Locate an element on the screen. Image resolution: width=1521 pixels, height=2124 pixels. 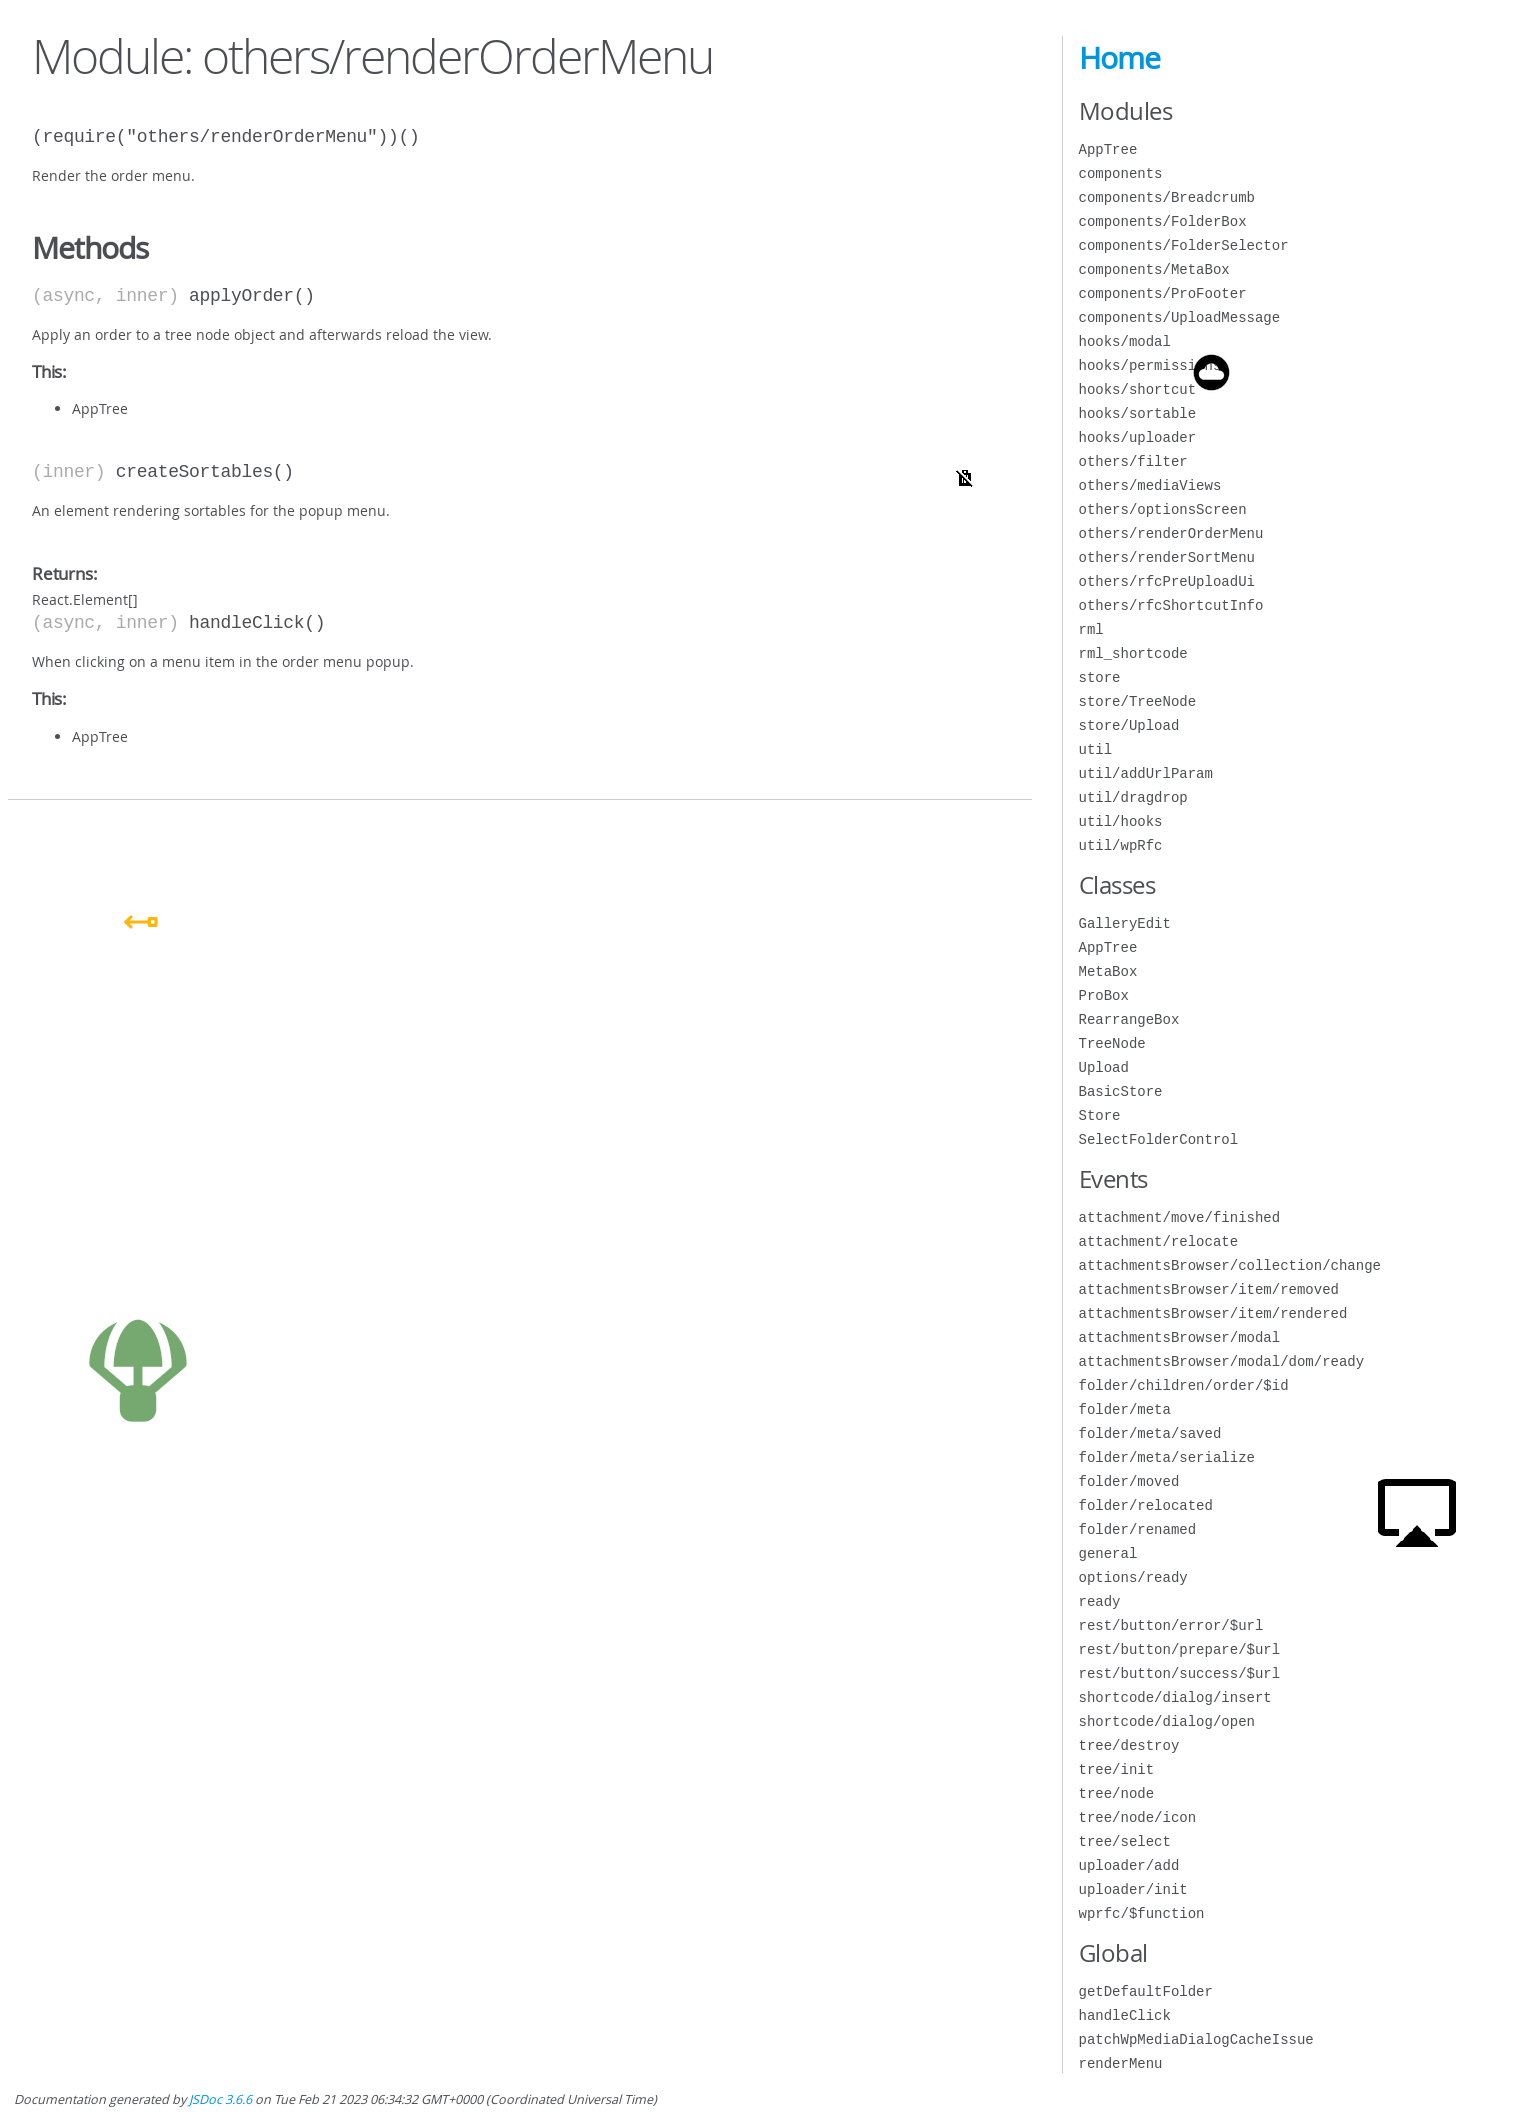
no luggage allowed in this area is located at coordinates (965, 478).